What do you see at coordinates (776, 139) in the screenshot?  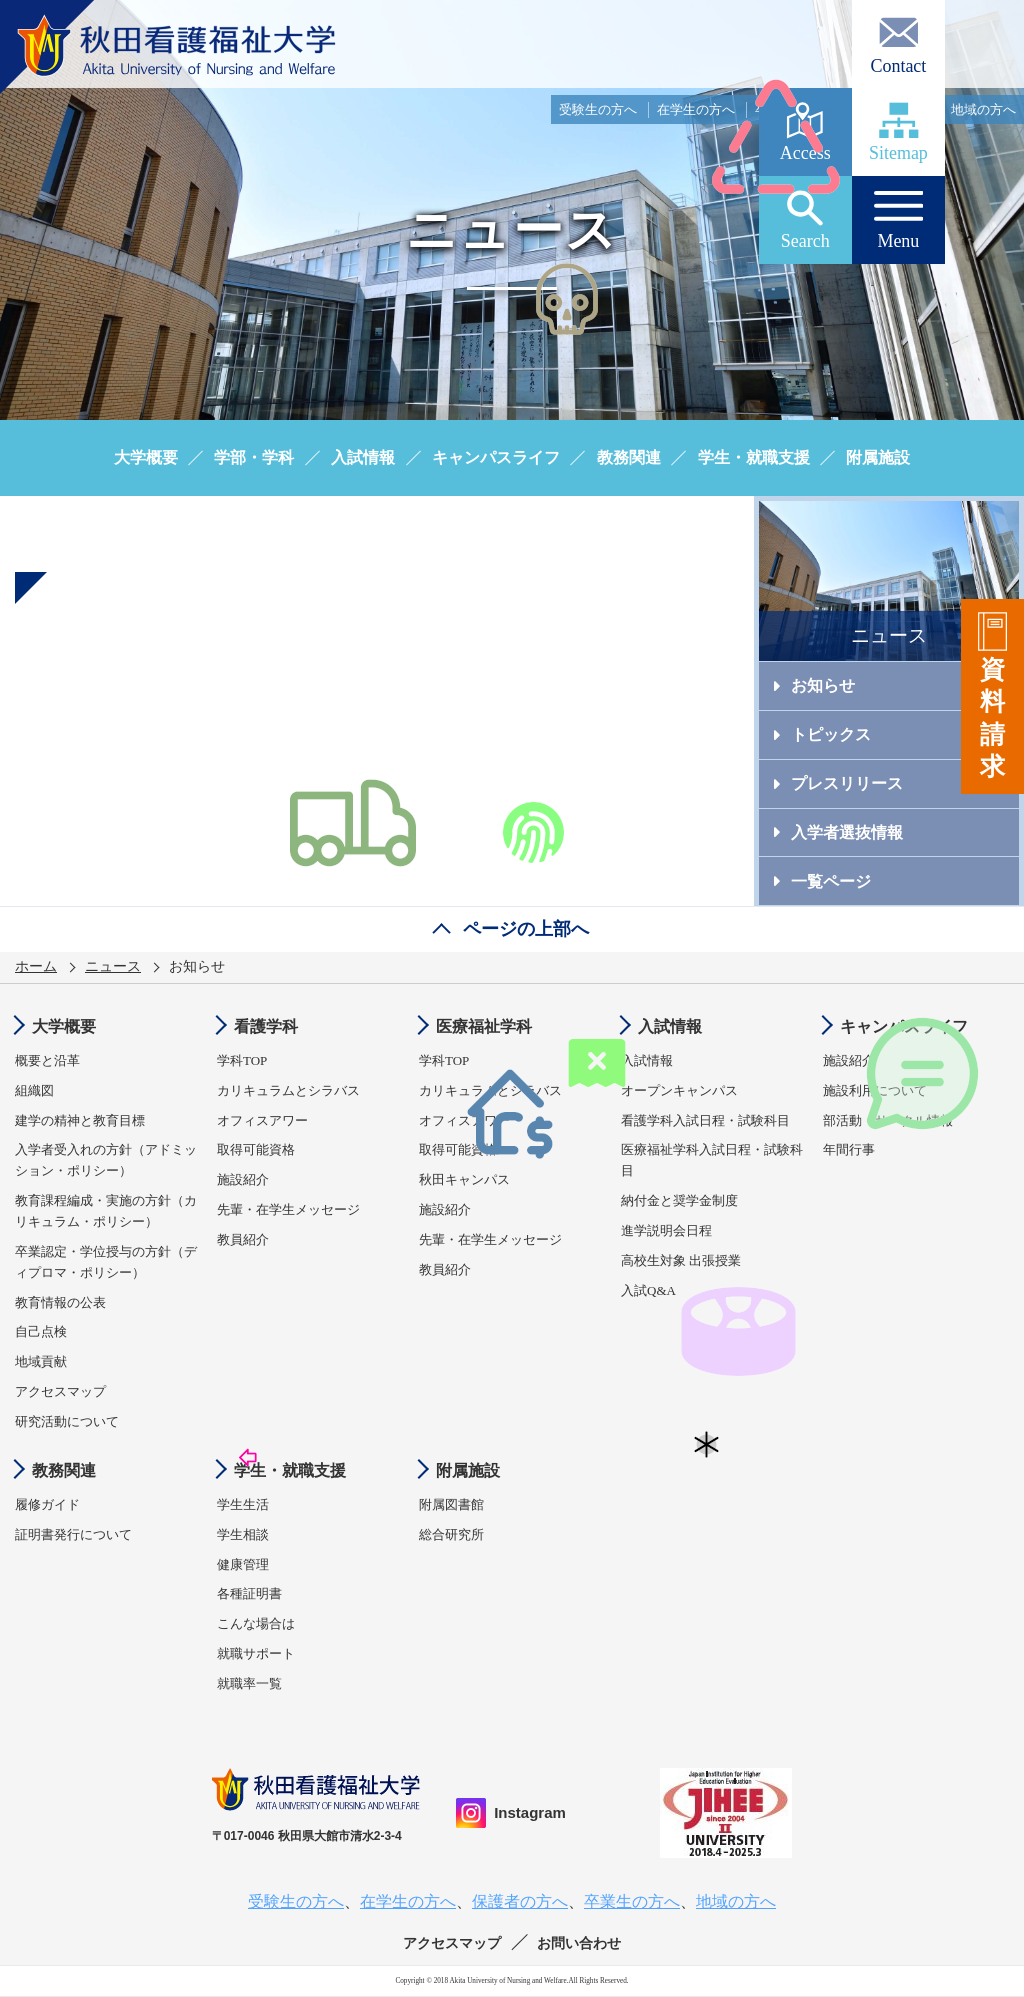 I see `indicates a draft or incomplete state` at bounding box center [776, 139].